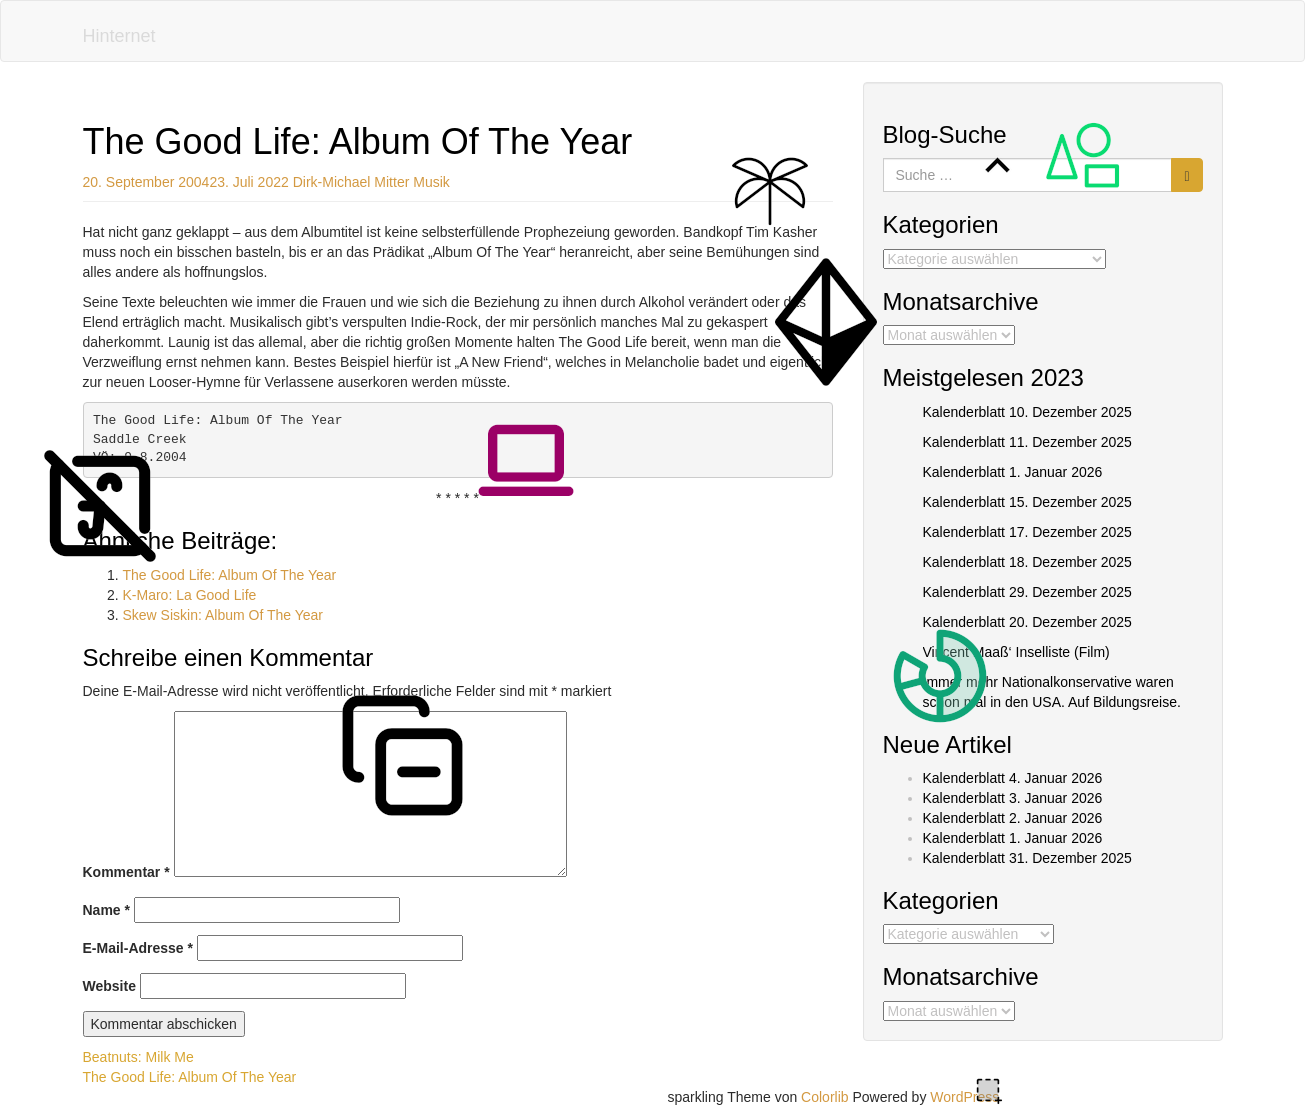 Image resolution: width=1305 pixels, height=1107 pixels. Describe the element at coordinates (940, 676) in the screenshot. I see `view analytics breakdown` at that location.